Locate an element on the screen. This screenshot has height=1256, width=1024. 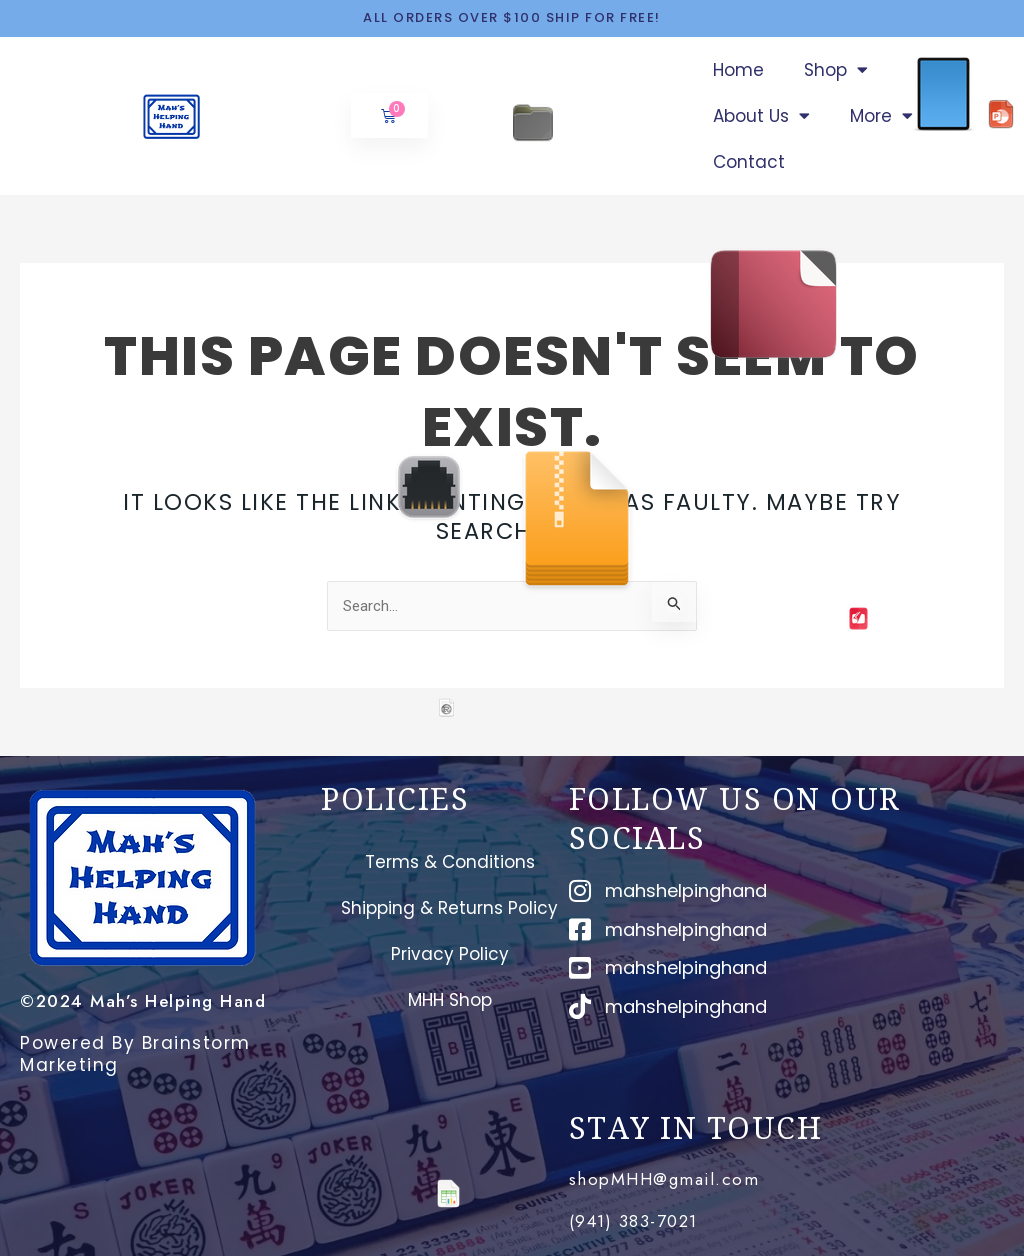
a rust programming language source file is located at coordinates (446, 707).